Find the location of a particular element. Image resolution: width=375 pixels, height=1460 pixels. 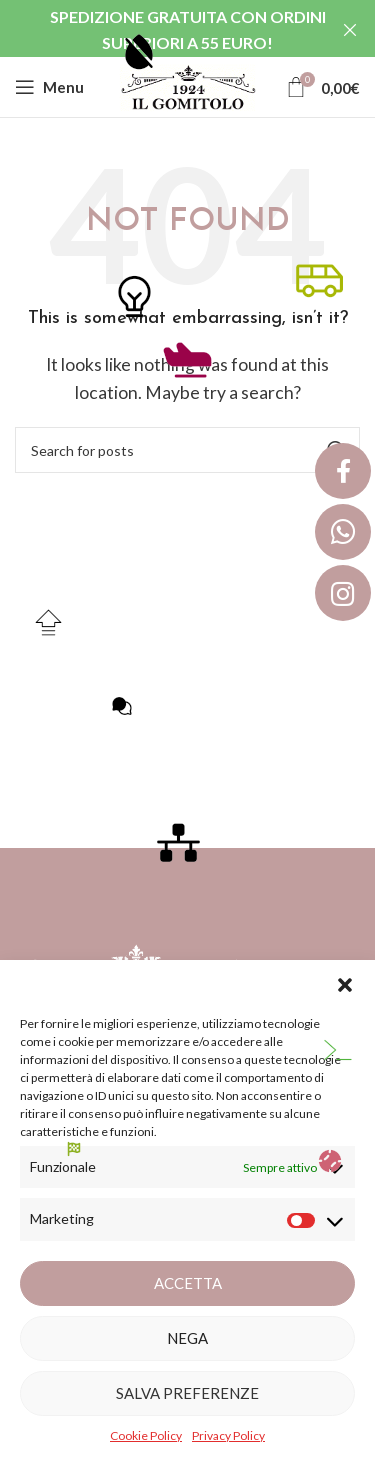

disable water or liquid features is located at coordinates (139, 53).